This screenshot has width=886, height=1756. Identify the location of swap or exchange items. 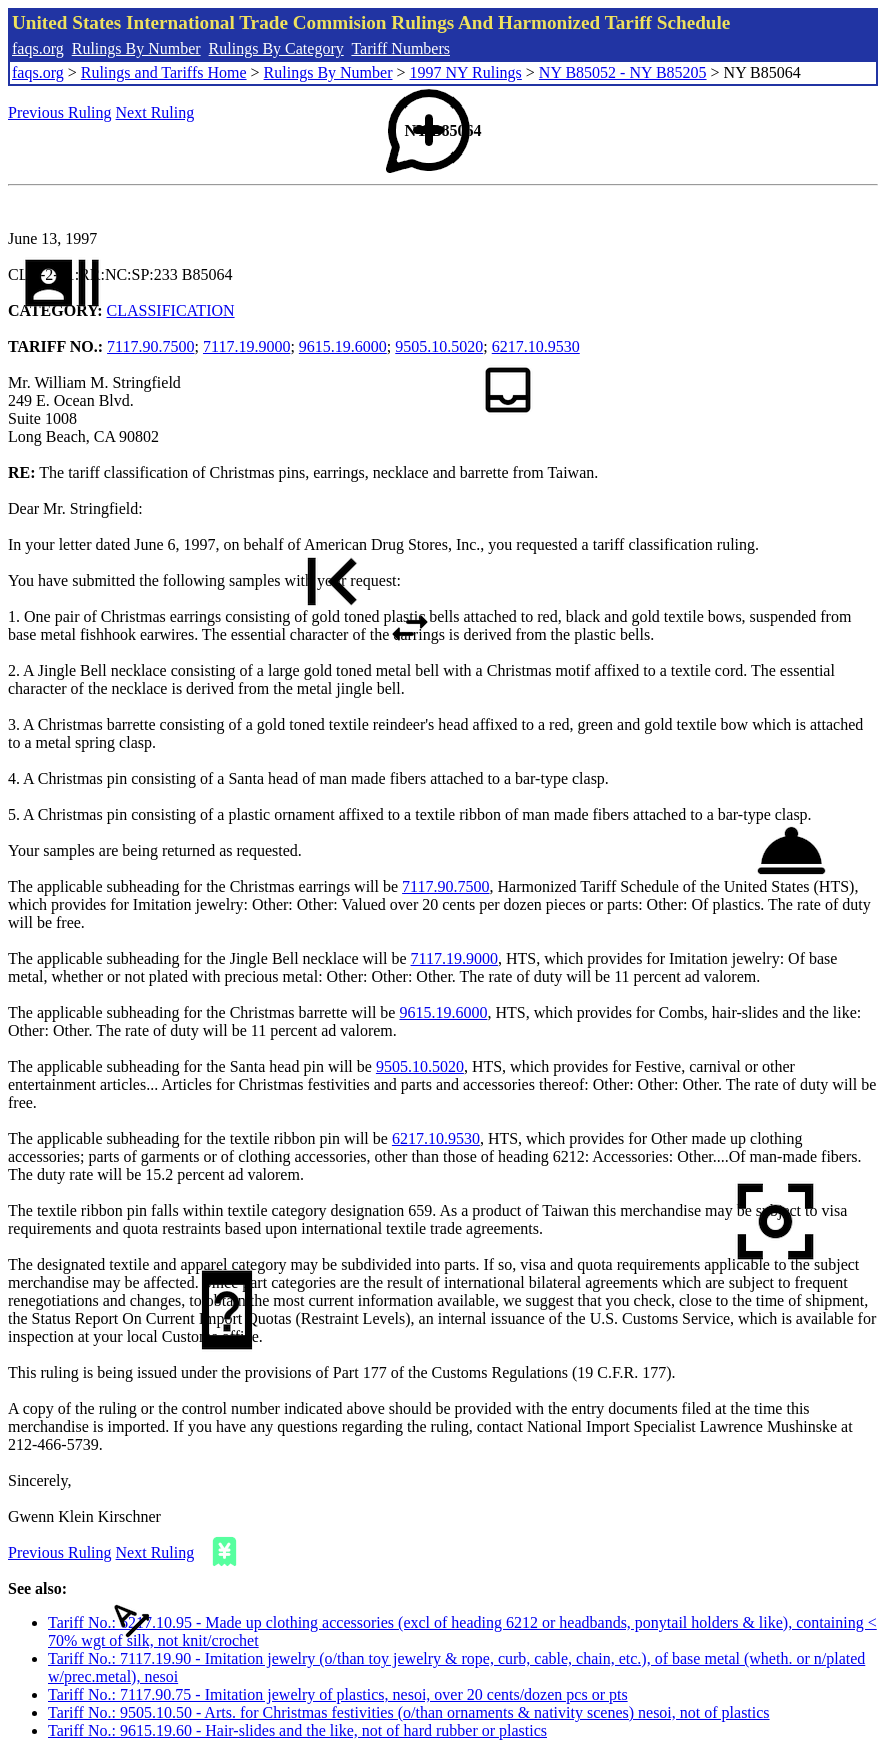
(410, 628).